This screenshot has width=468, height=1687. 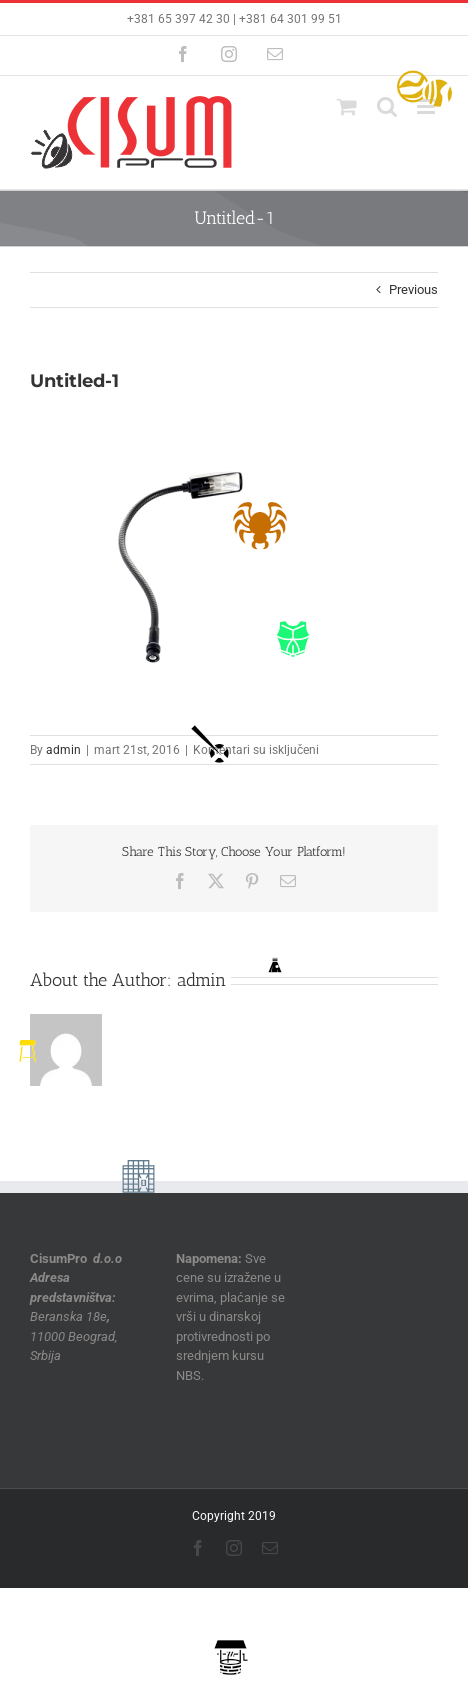 I want to click on indicates a trapped or captured state, so click(x=138, y=1174).